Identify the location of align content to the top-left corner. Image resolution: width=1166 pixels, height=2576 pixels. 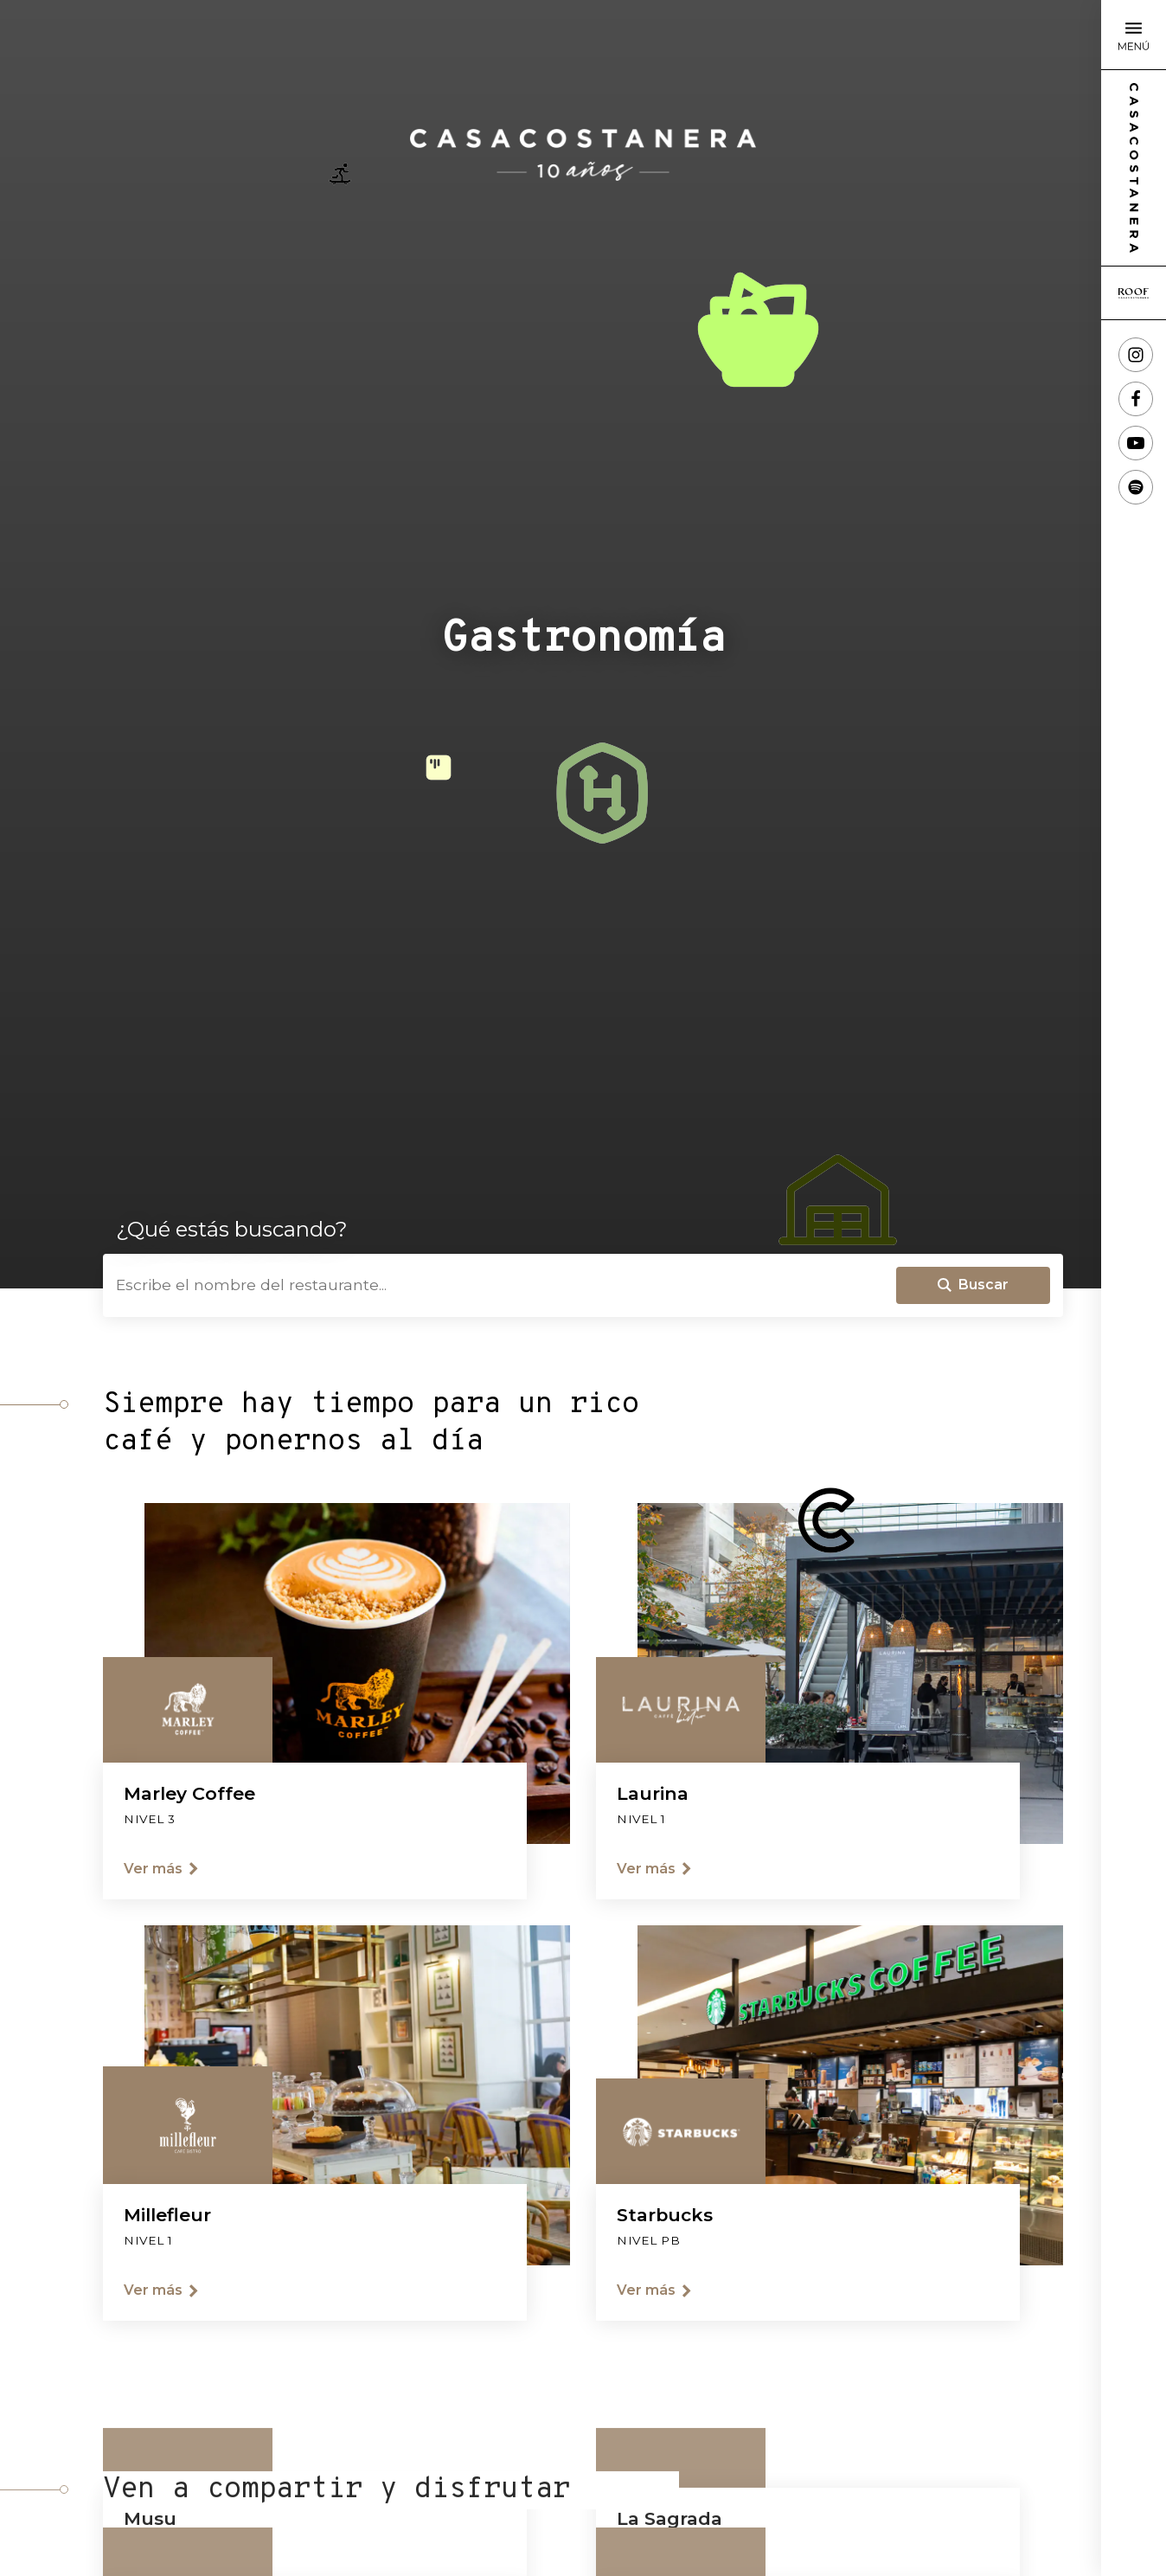
(439, 768).